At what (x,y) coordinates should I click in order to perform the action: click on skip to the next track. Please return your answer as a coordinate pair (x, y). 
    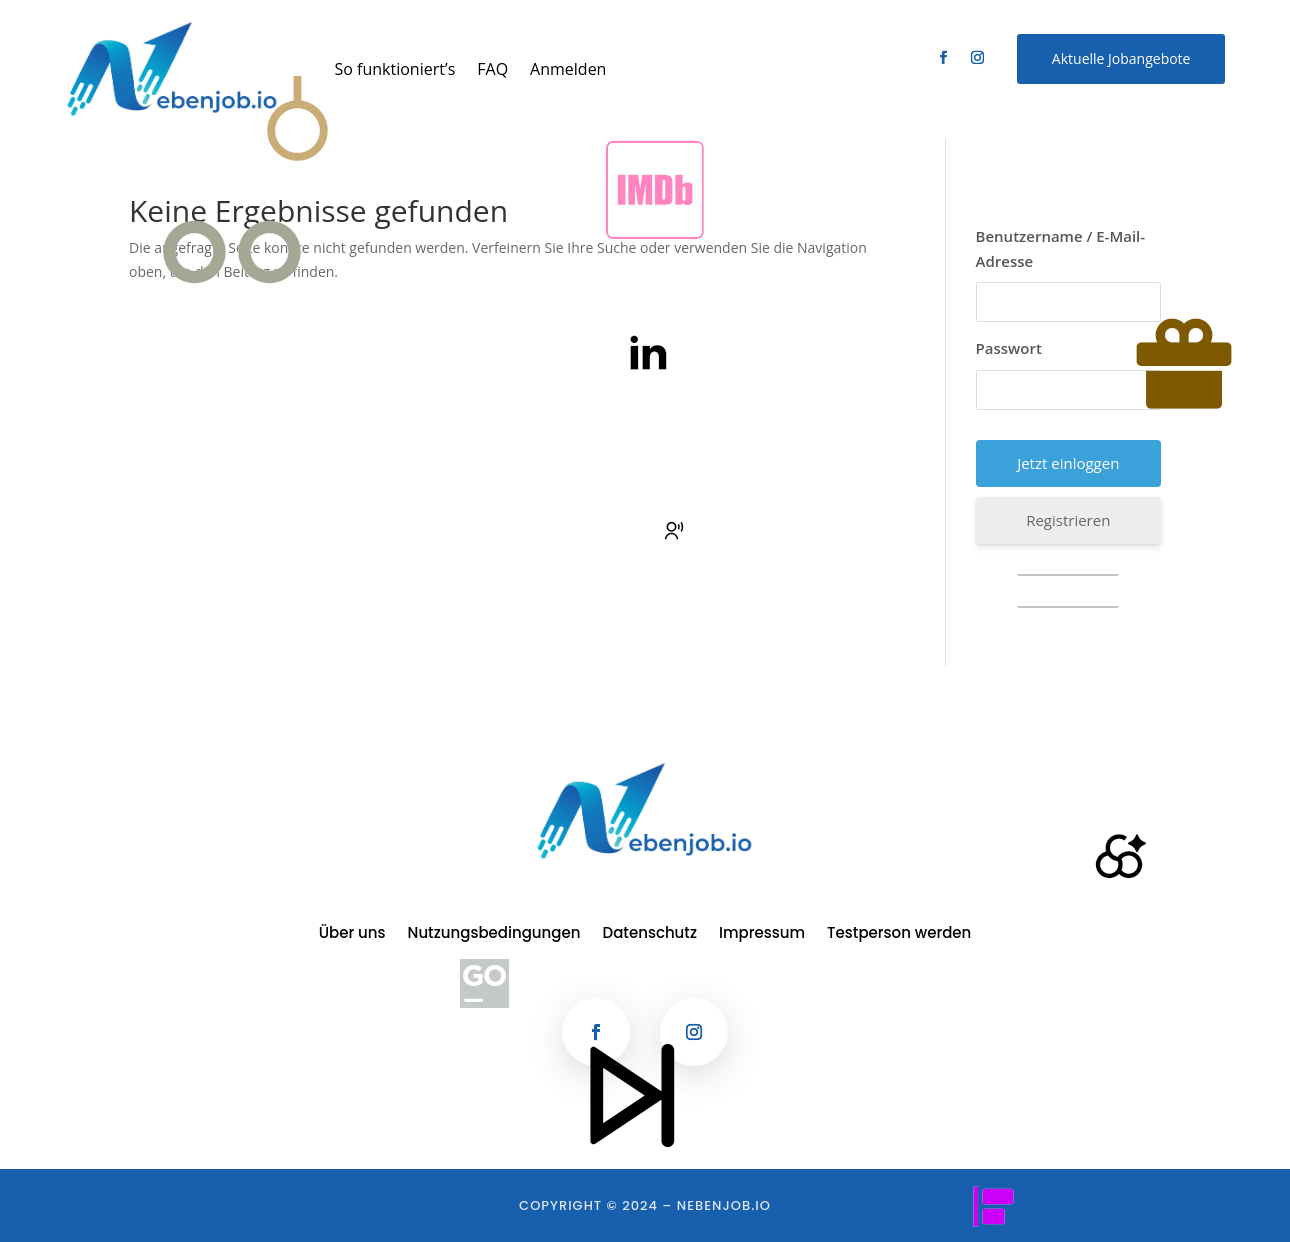
    Looking at the image, I should click on (635, 1095).